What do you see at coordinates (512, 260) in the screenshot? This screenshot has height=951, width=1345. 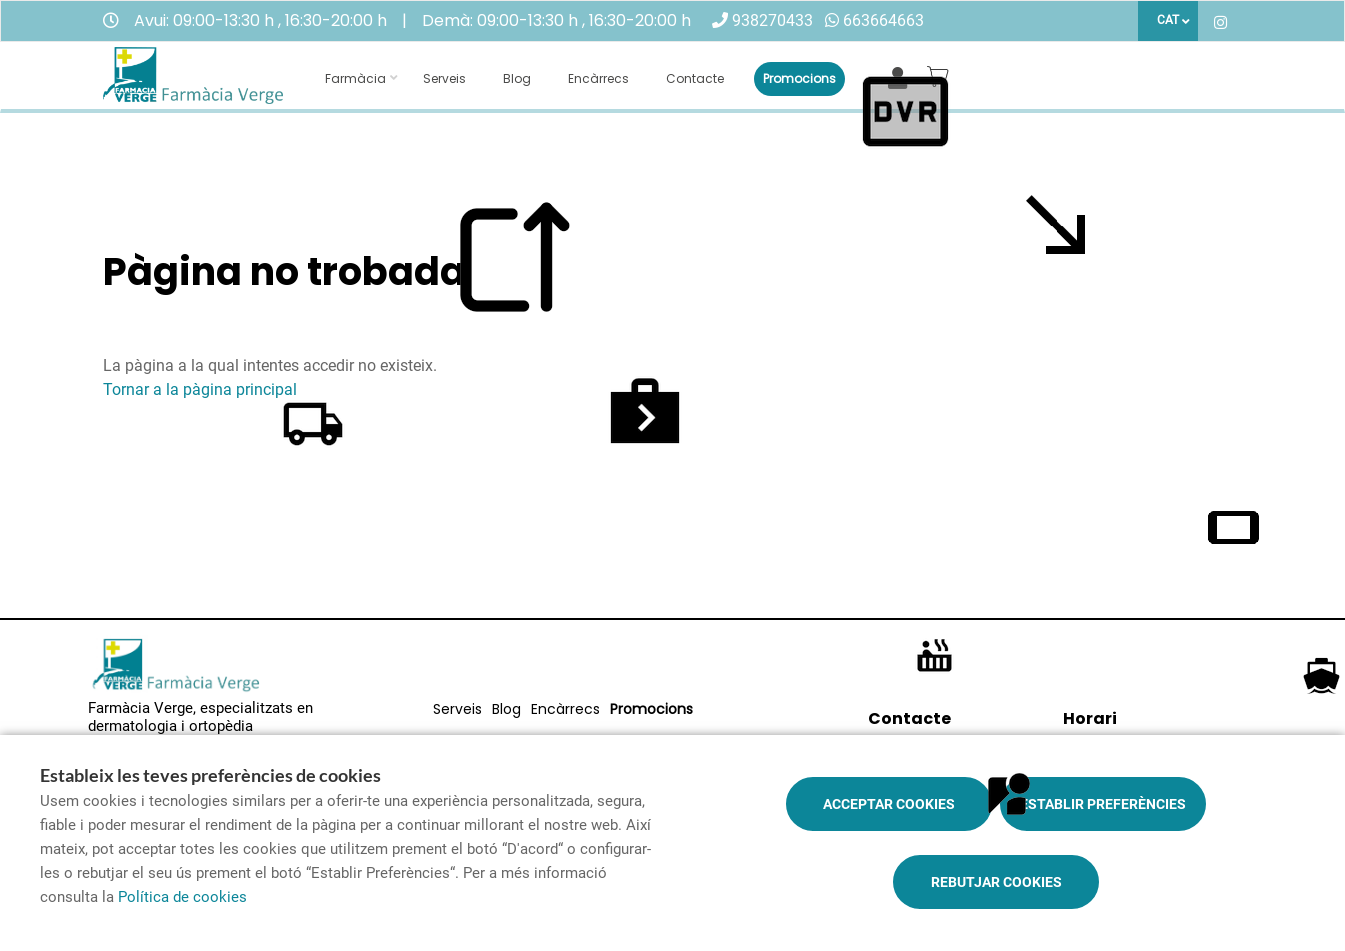 I see `auto-fit content to top edge` at bounding box center [512, 260].